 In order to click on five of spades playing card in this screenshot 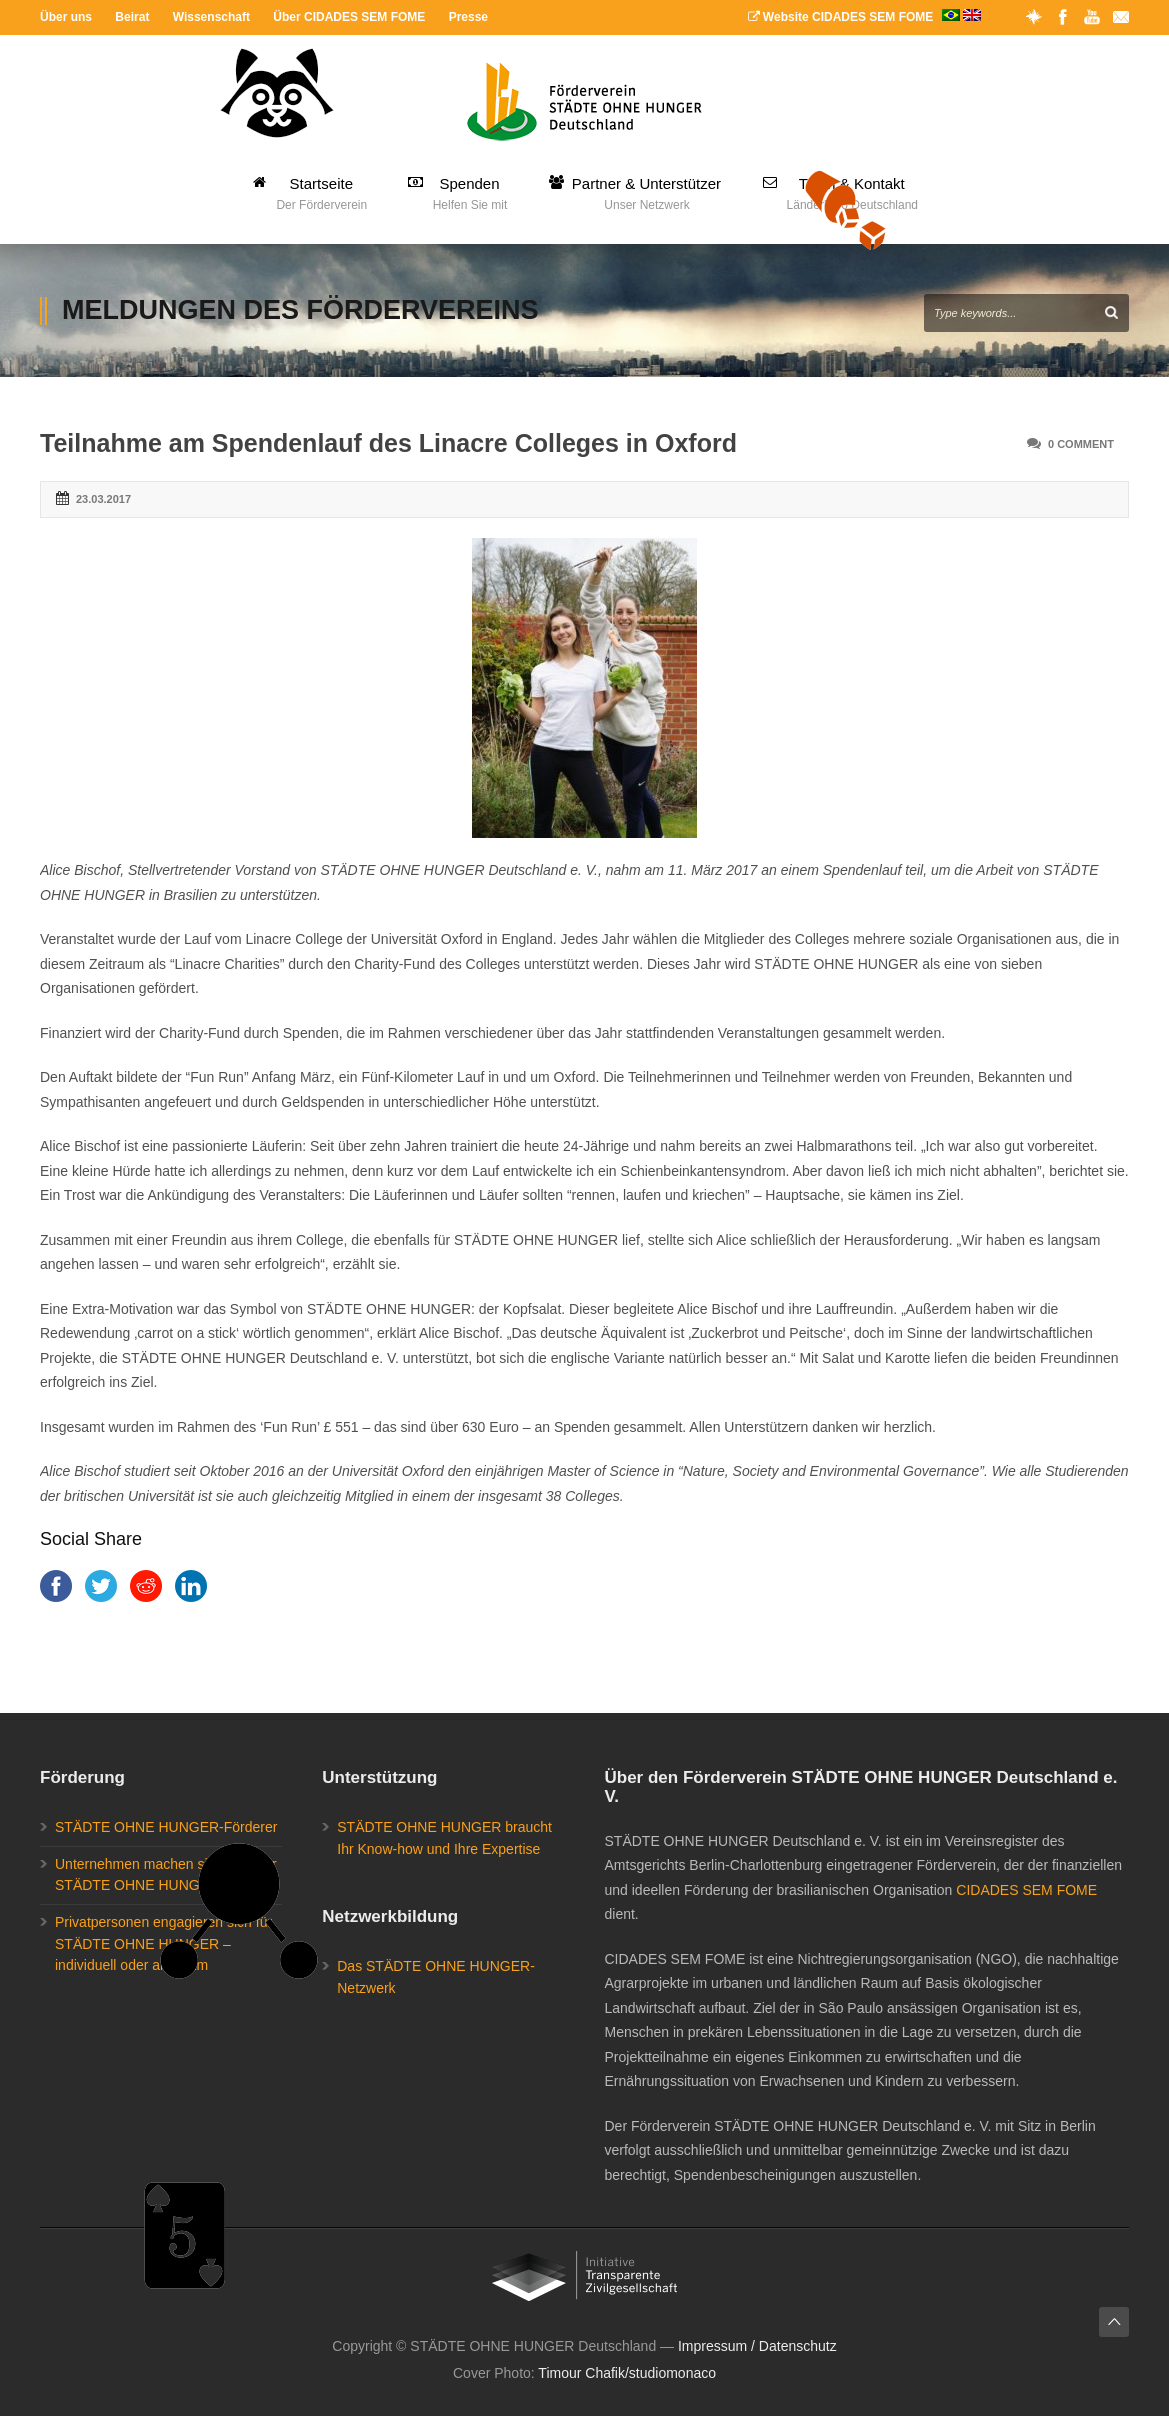, I will do `click(184, 2235)`.